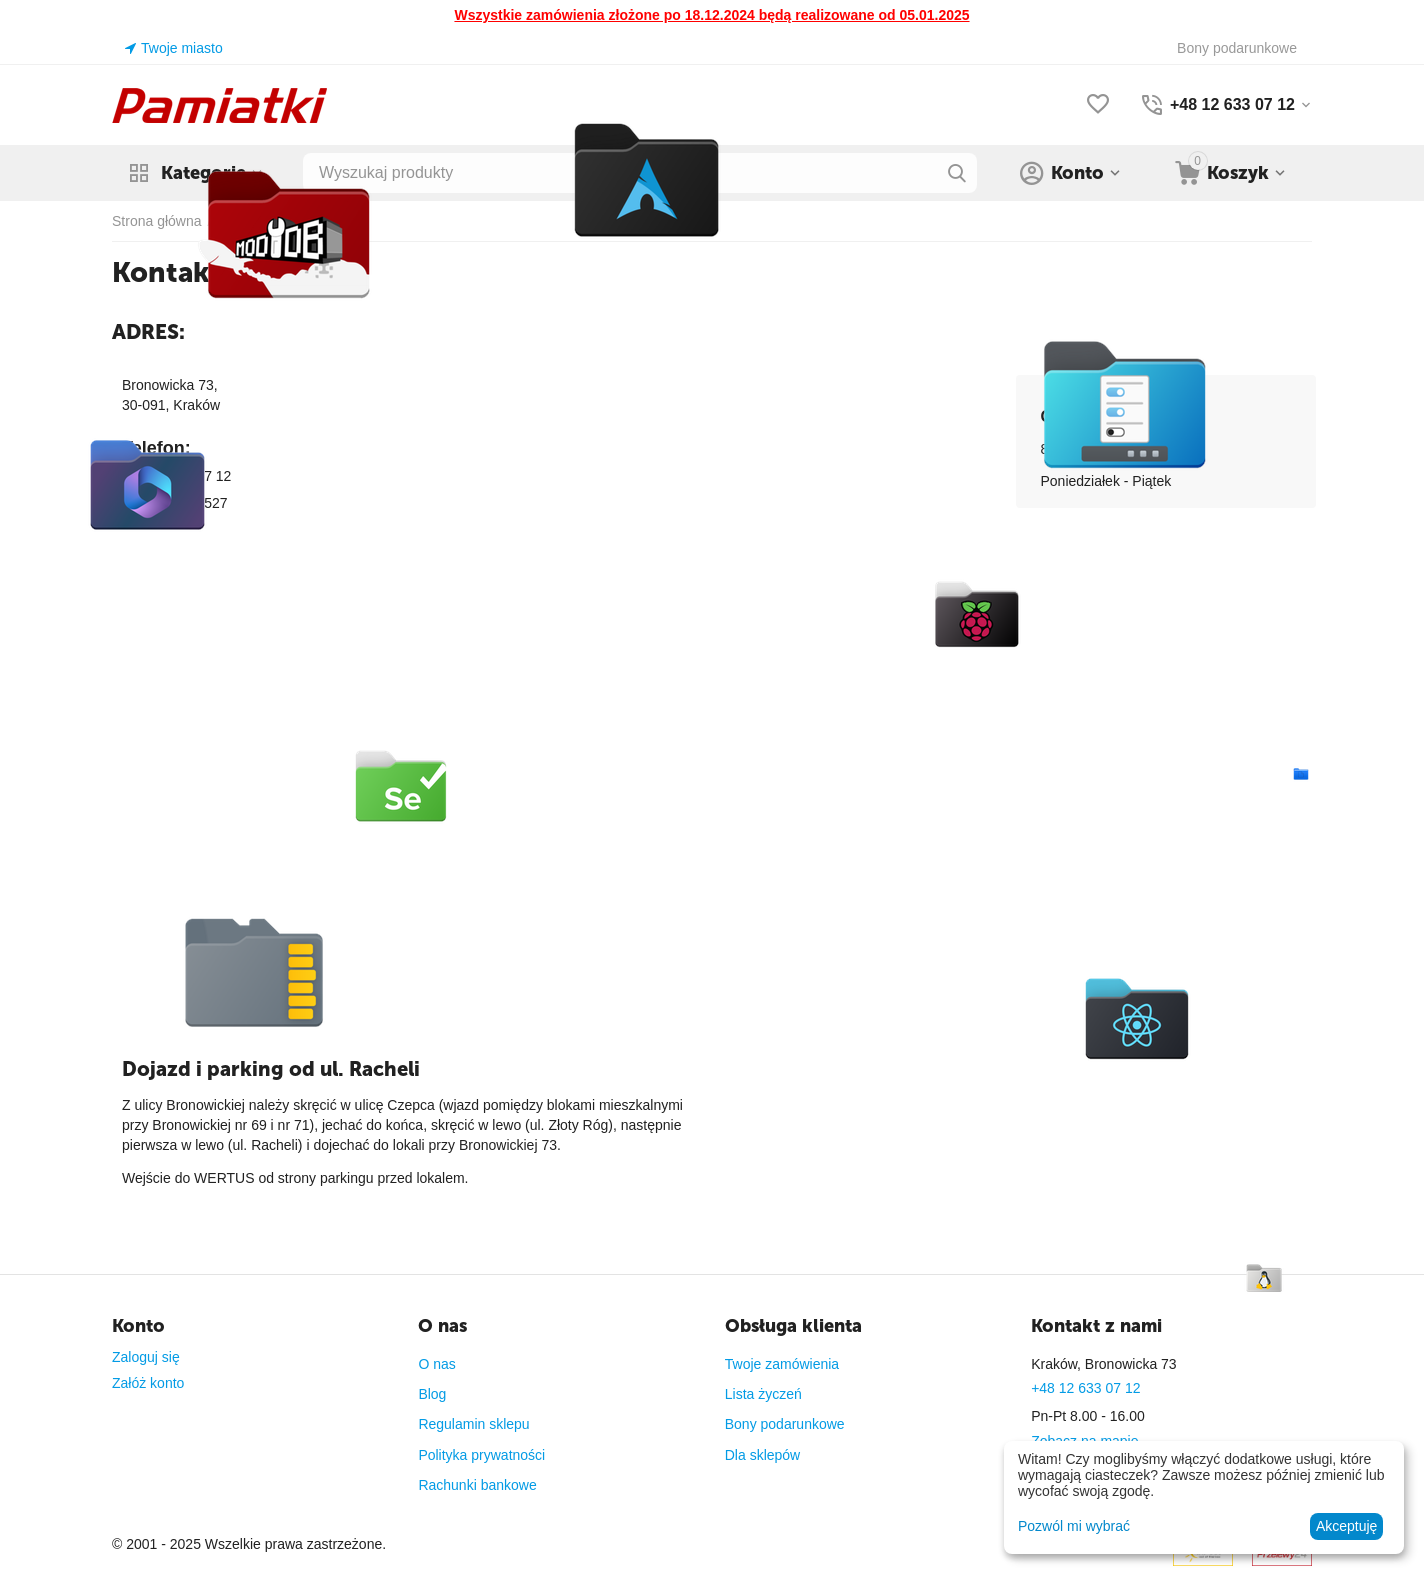 The height and width of the screenshot is (1574, 1424). What do you see at coordinates (1124, 409) in the screenshot?
I see `open settings or preferences folder` at bounding box center [1124, 409].